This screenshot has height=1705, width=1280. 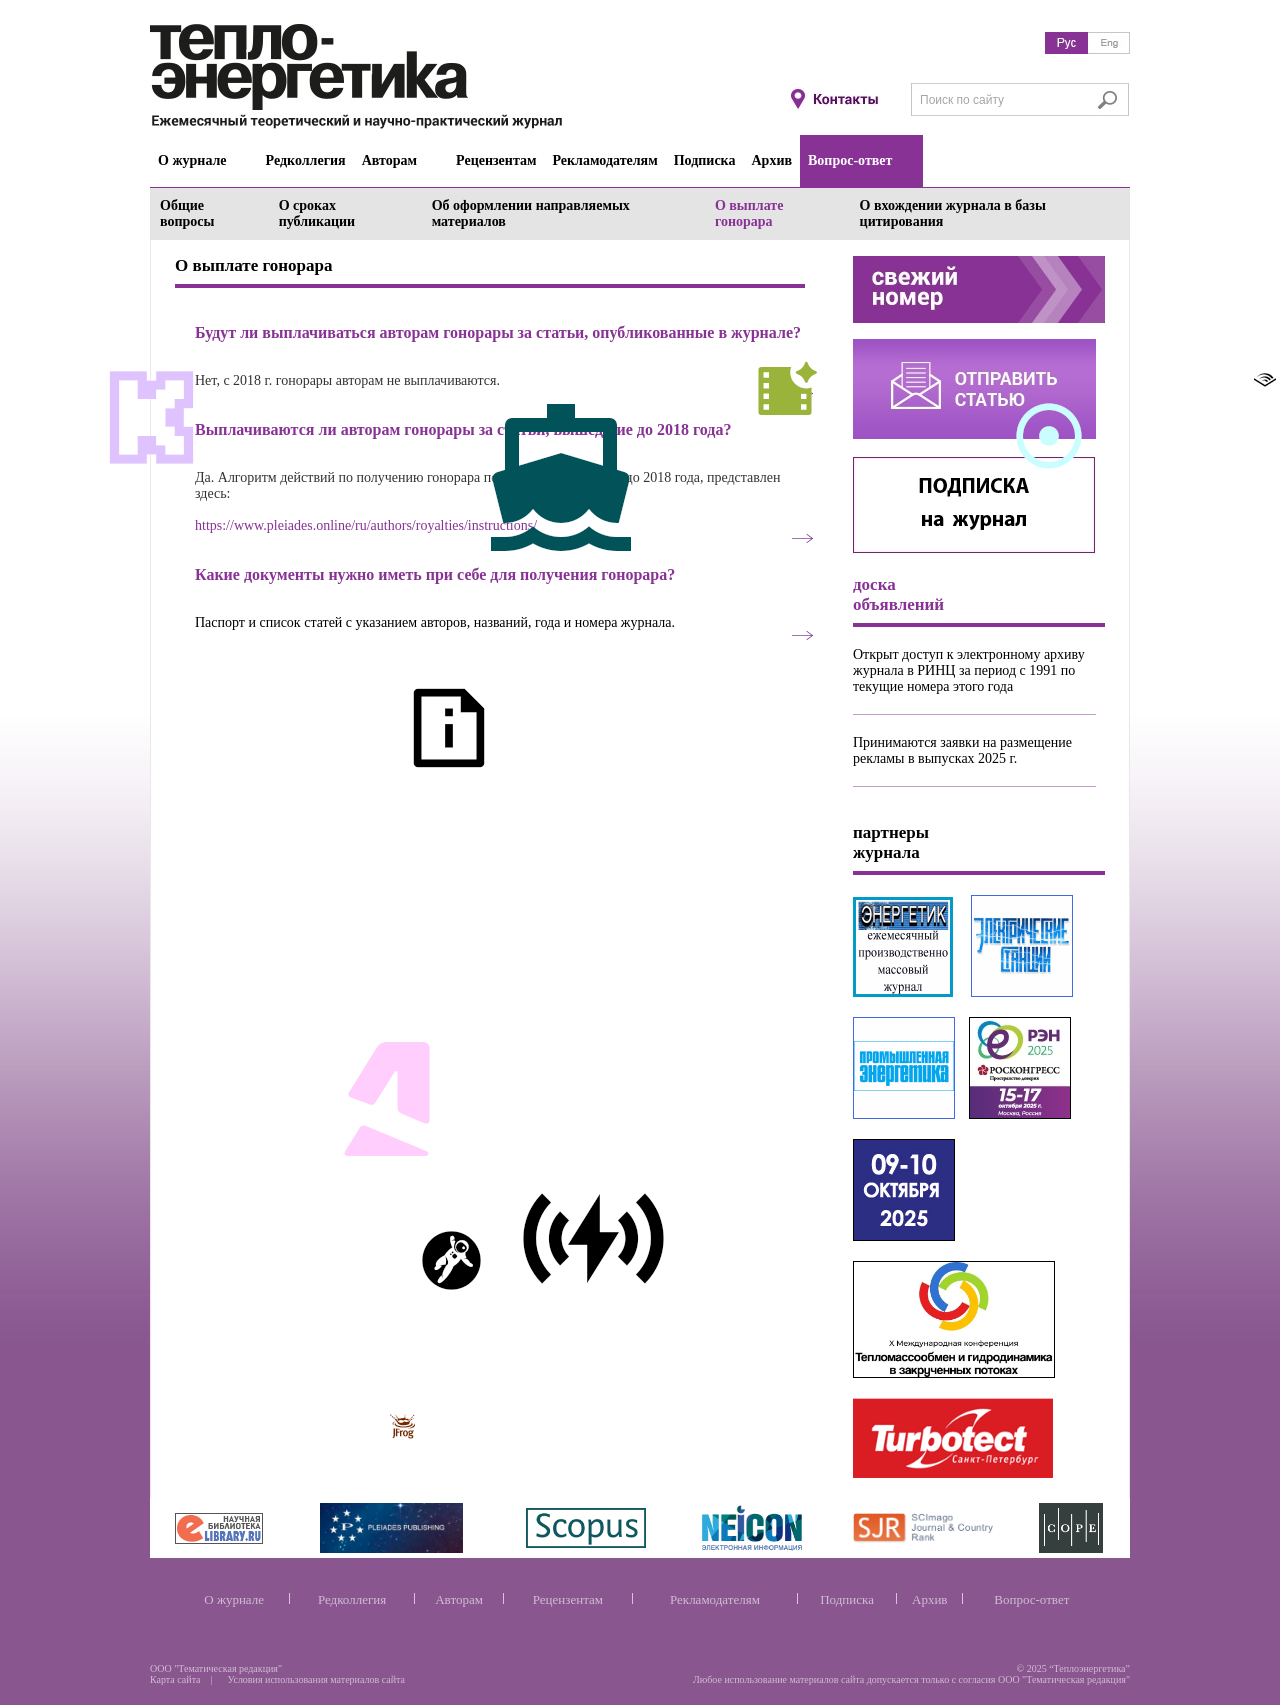 What do you see at coordinates (785, 391) in the screenshot?
I see `access AI-powered video editing tools` at bounding box center [785, 391].